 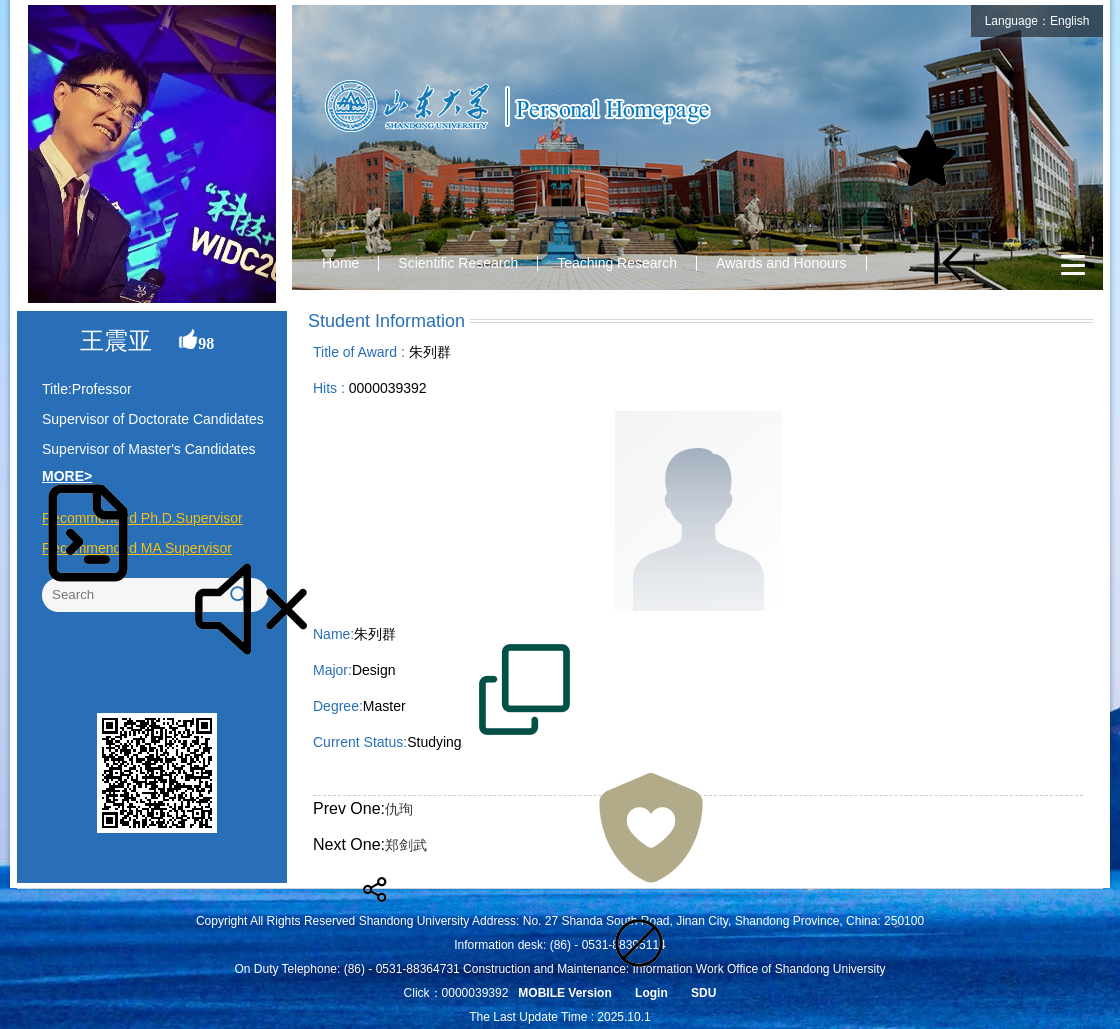 What do you see at coordinates (251, 609) in the screenshot?
I see `mute audio or sound` at bounding box center [251, 609].